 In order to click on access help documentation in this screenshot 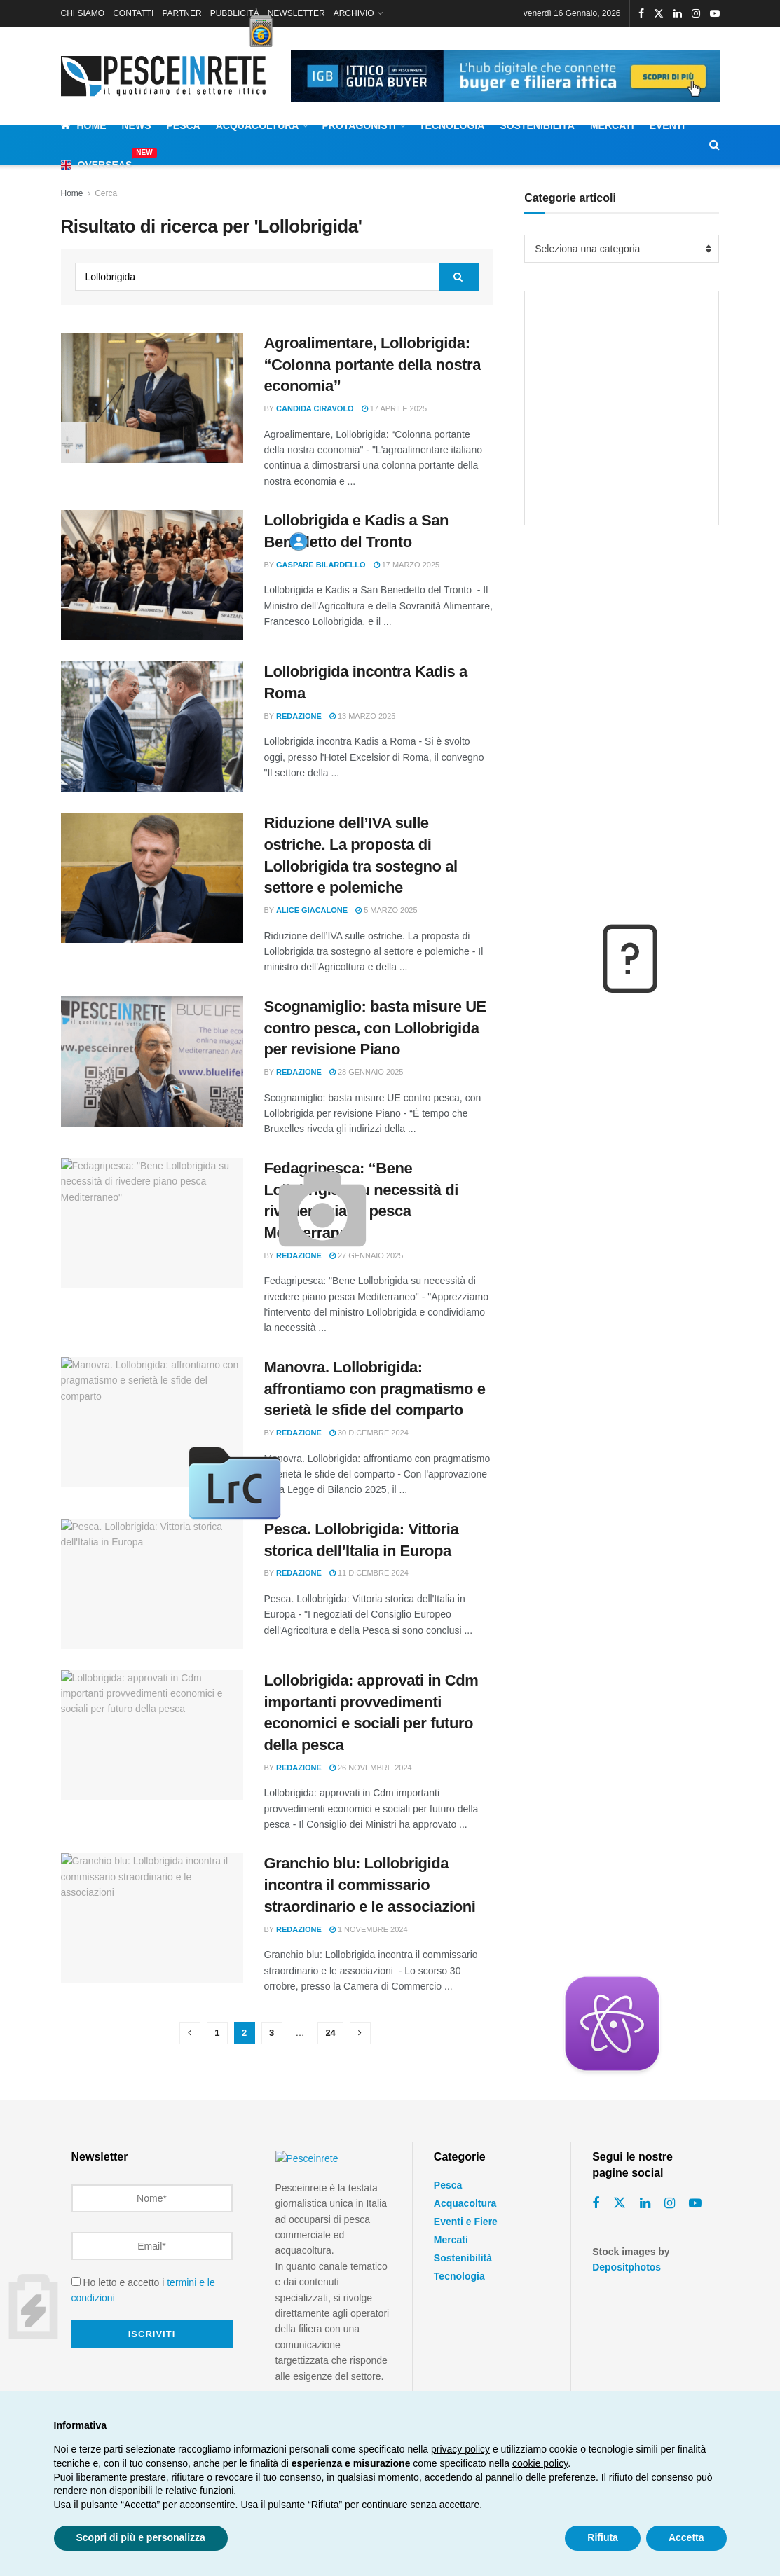, I will do `click(630, 956)`.